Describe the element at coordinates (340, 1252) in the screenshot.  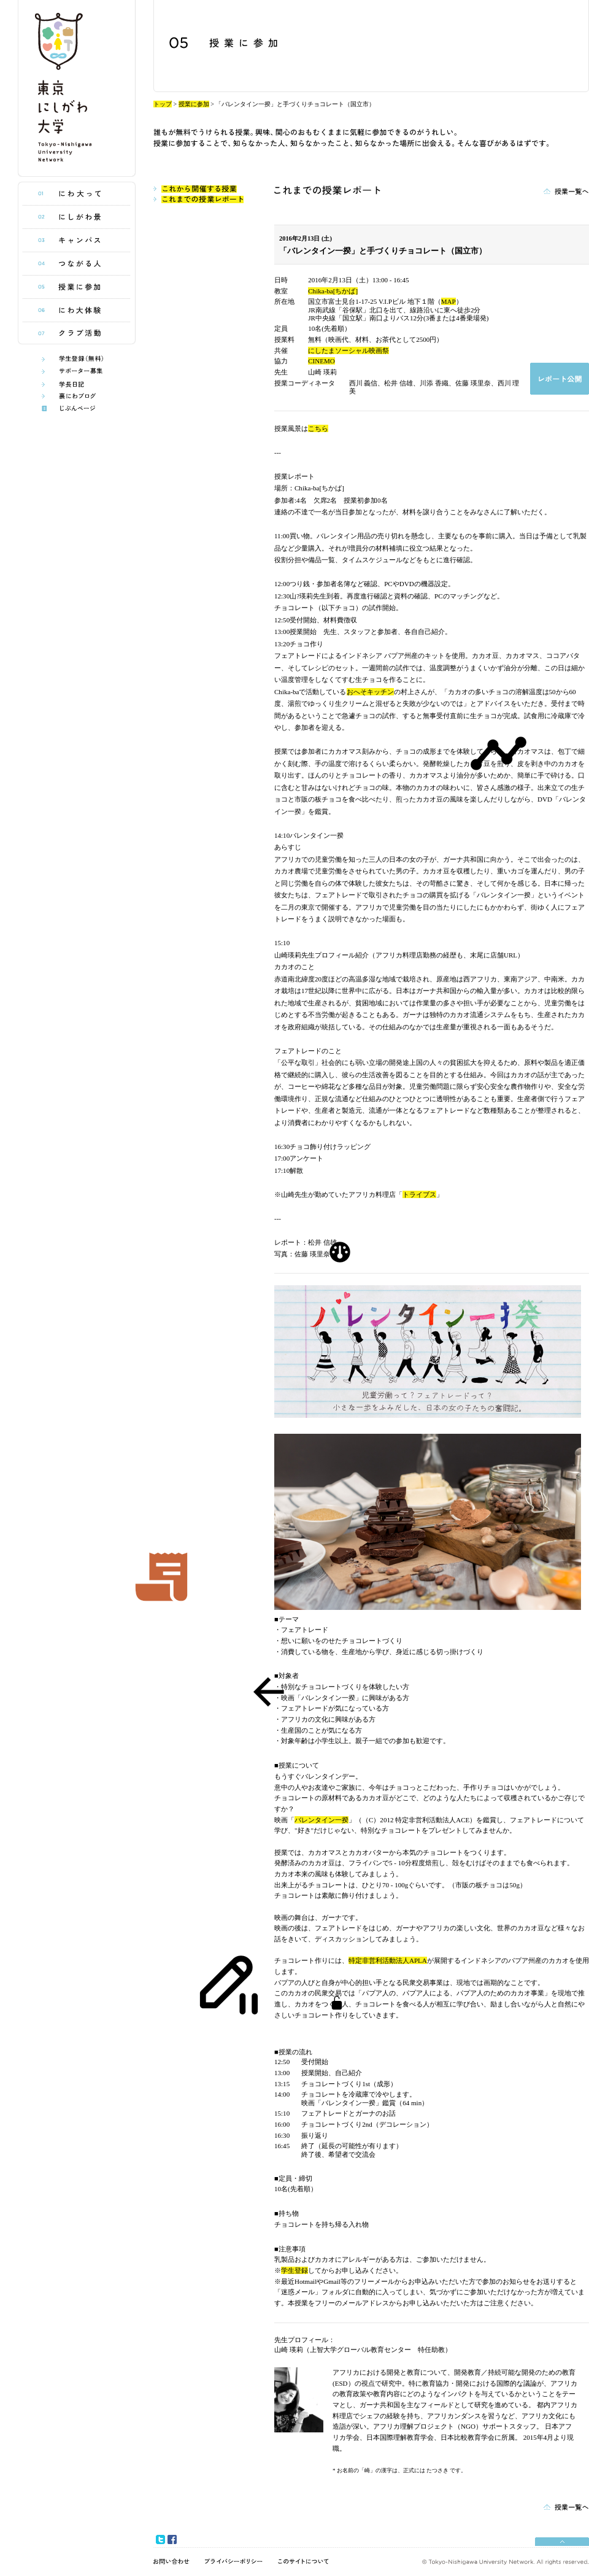
I see `view dashboard or control panel` at that location.